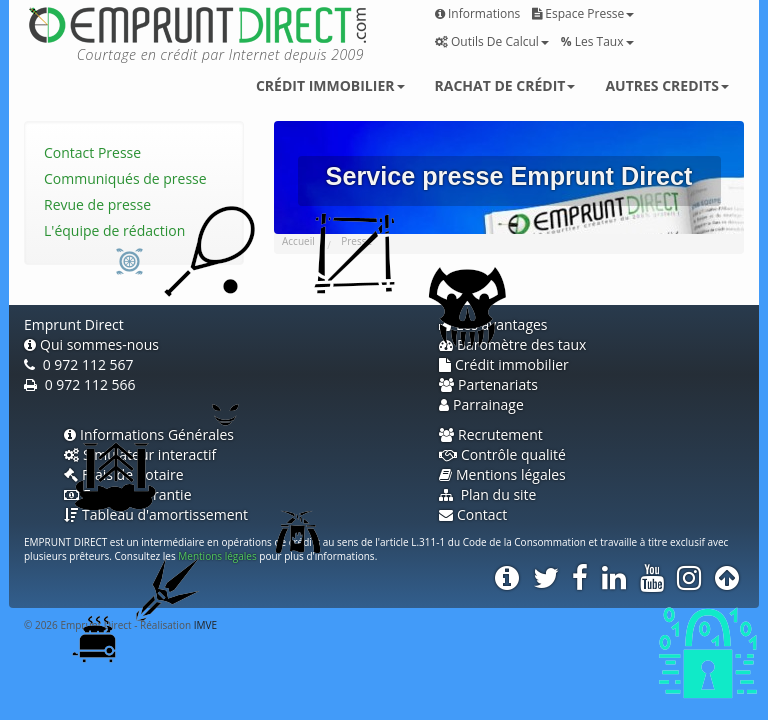  Describe the element at coordinates (466, 305) in the screenshot. I see `indicates a monster or enemy character` at that location.